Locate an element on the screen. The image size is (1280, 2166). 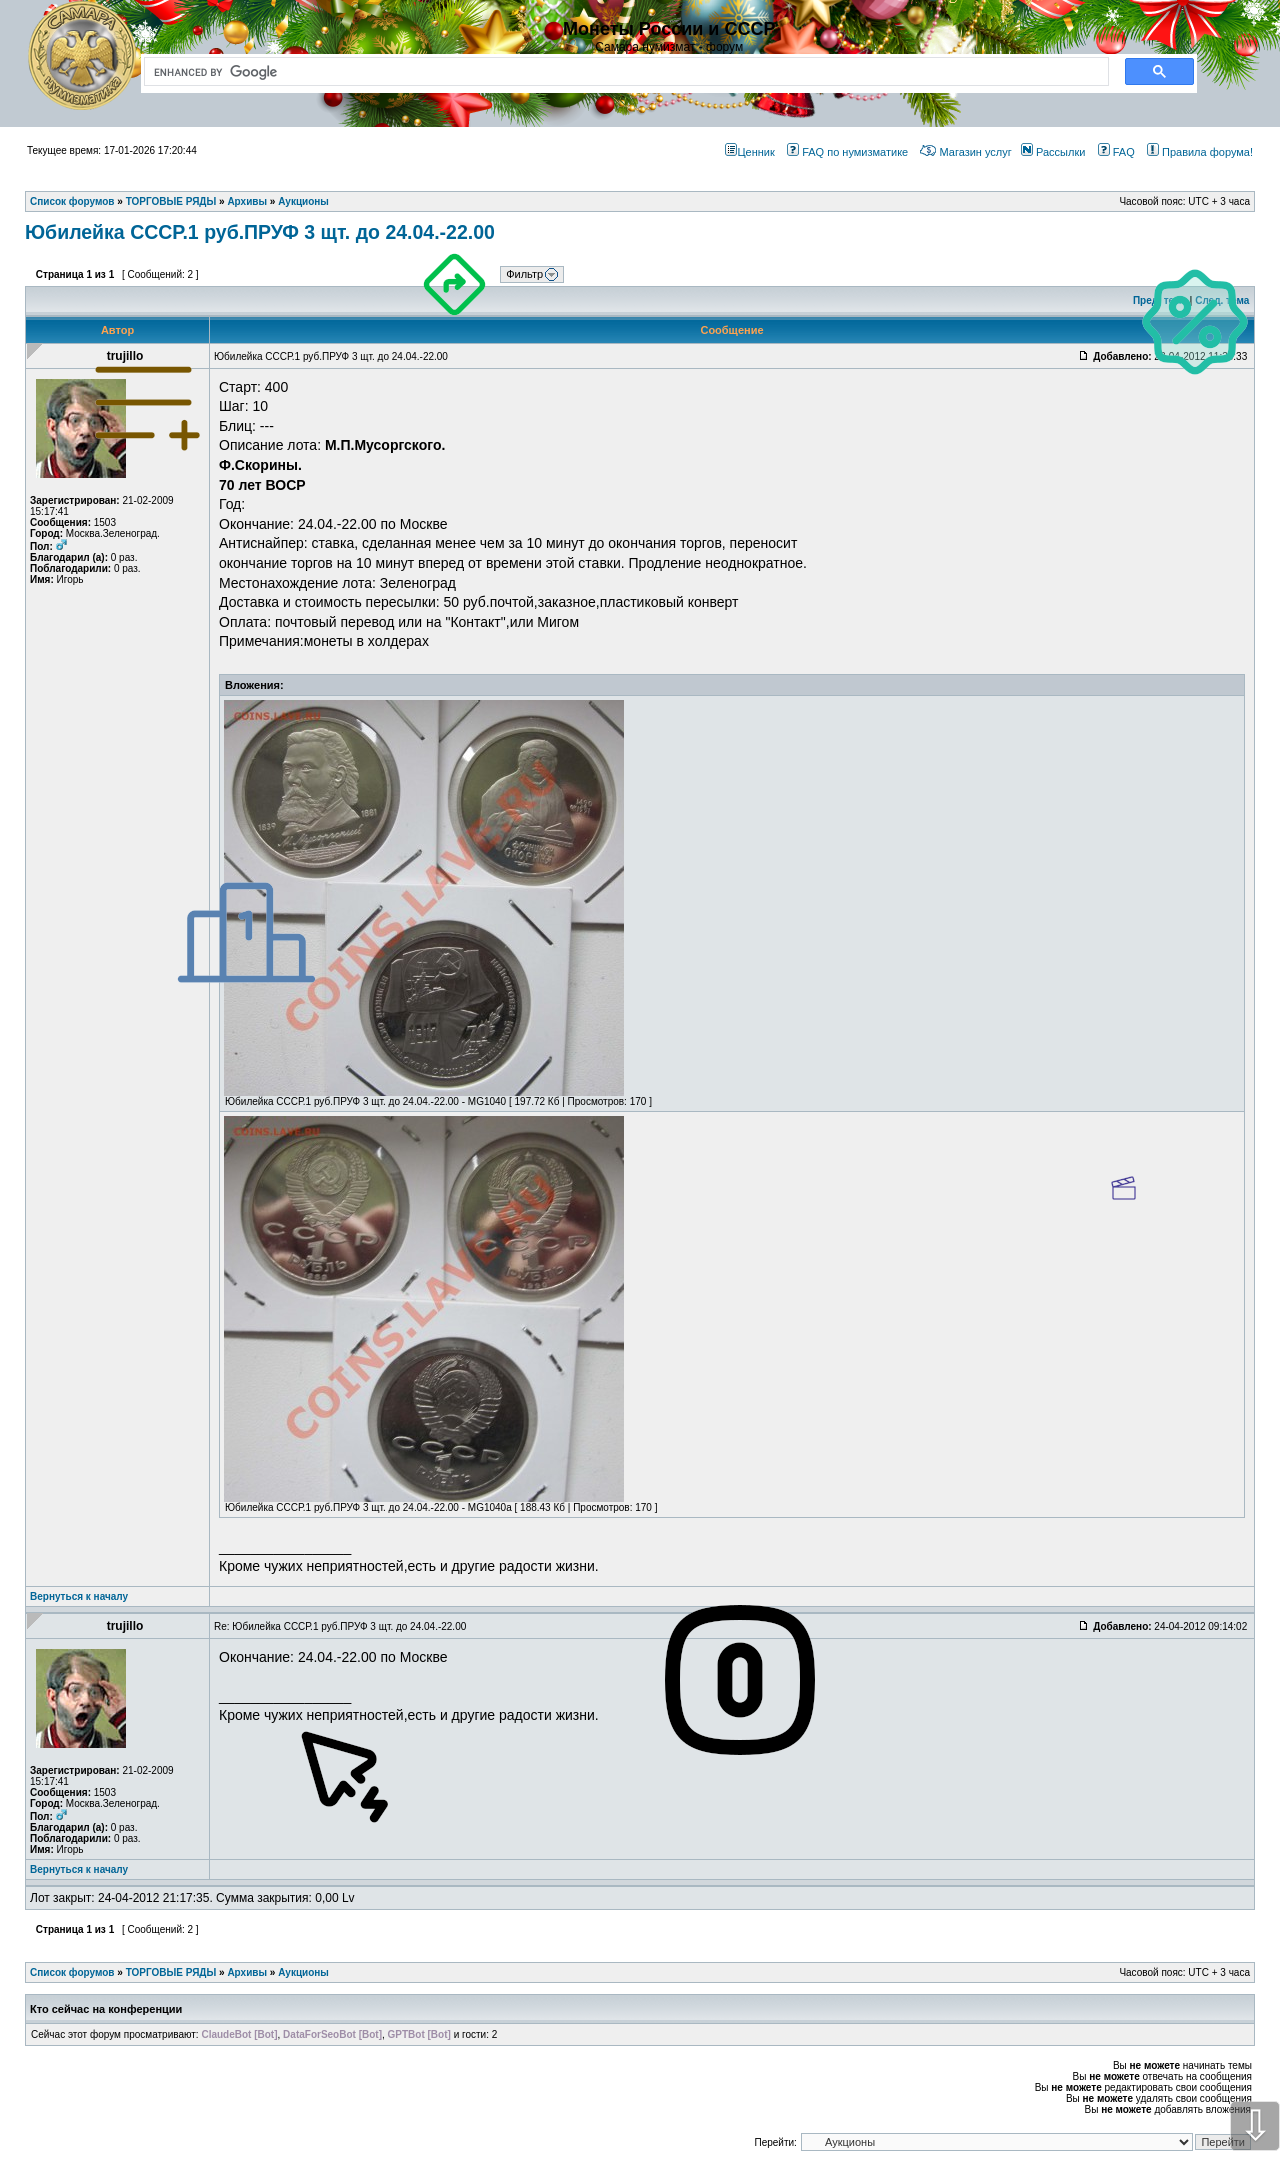
cursor with active click or interaction is located at coordinates (342, 1772).